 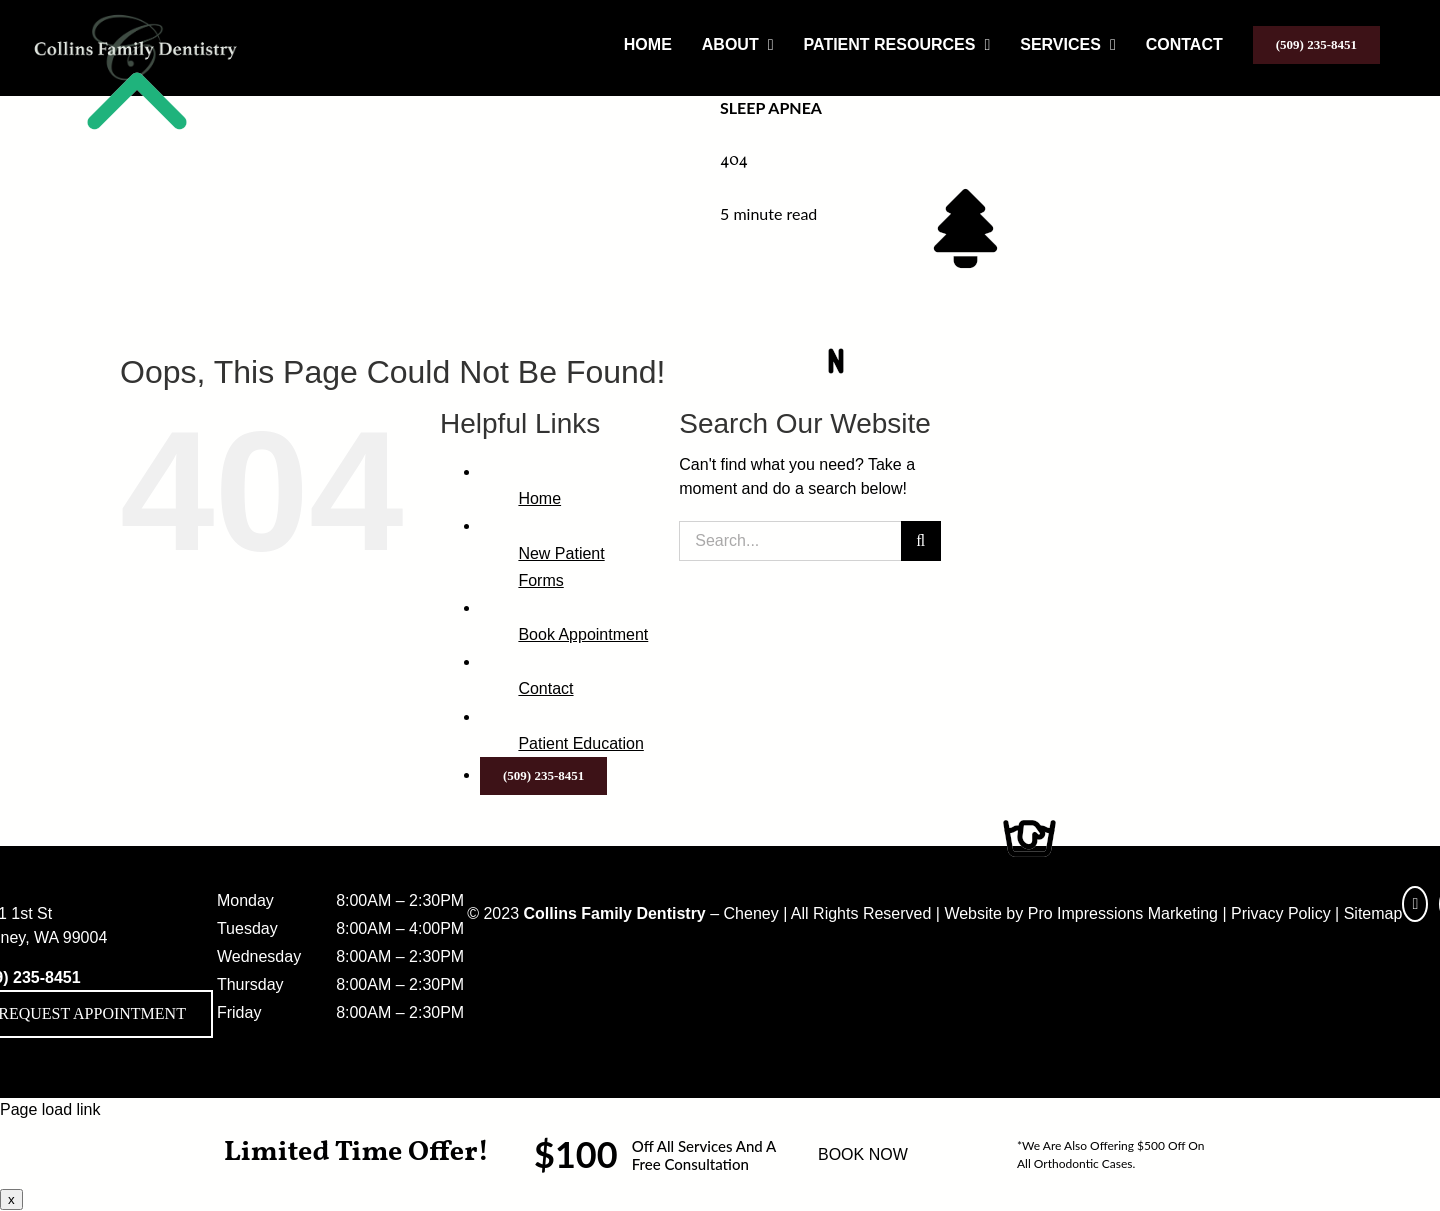 What do you see at coordinates (965, 228) in the screenshot?
I see `indicates holiday or christmas-themed content` at bounding box center [965, 228].